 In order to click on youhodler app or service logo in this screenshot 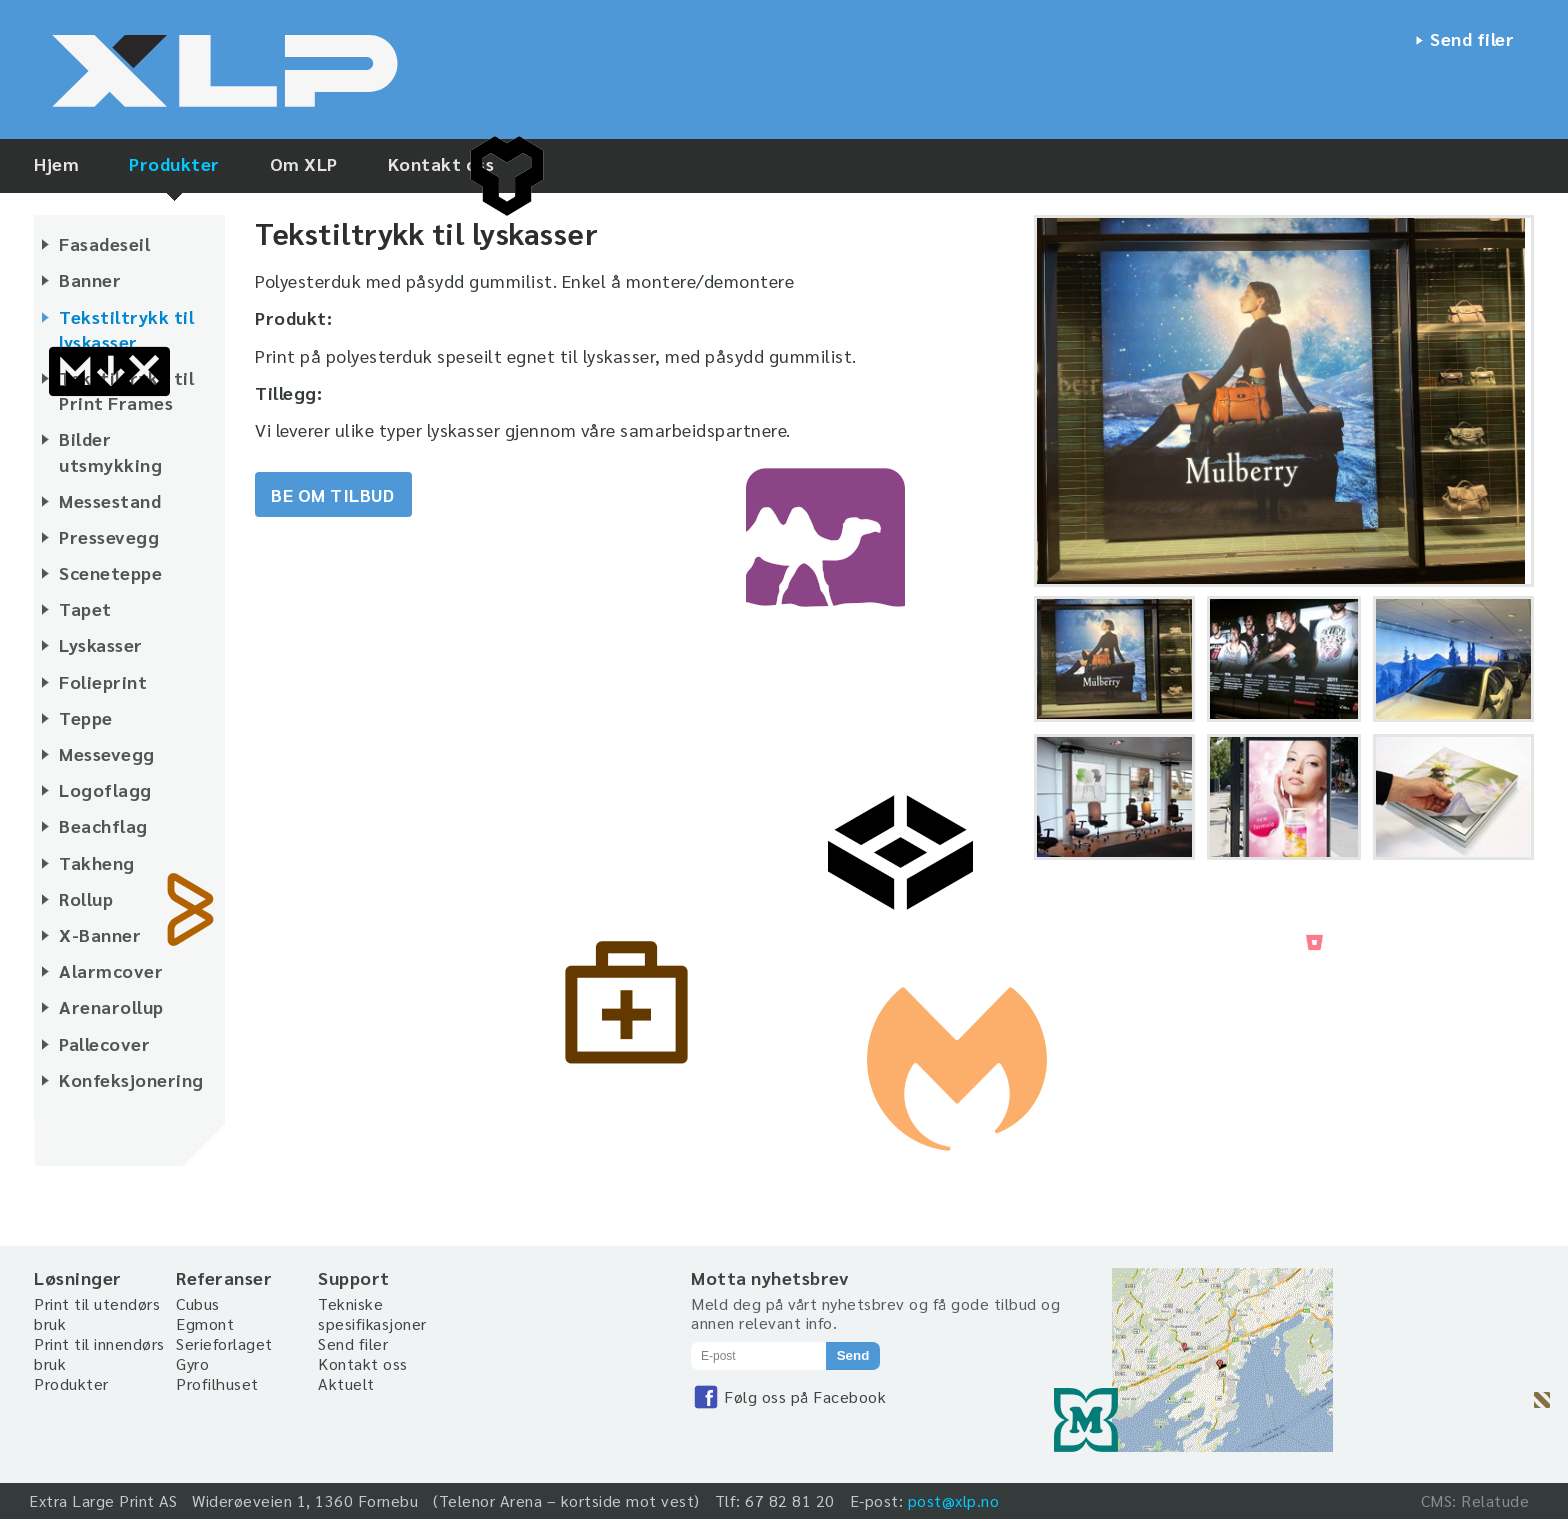, I will do `click(507, 176)`.